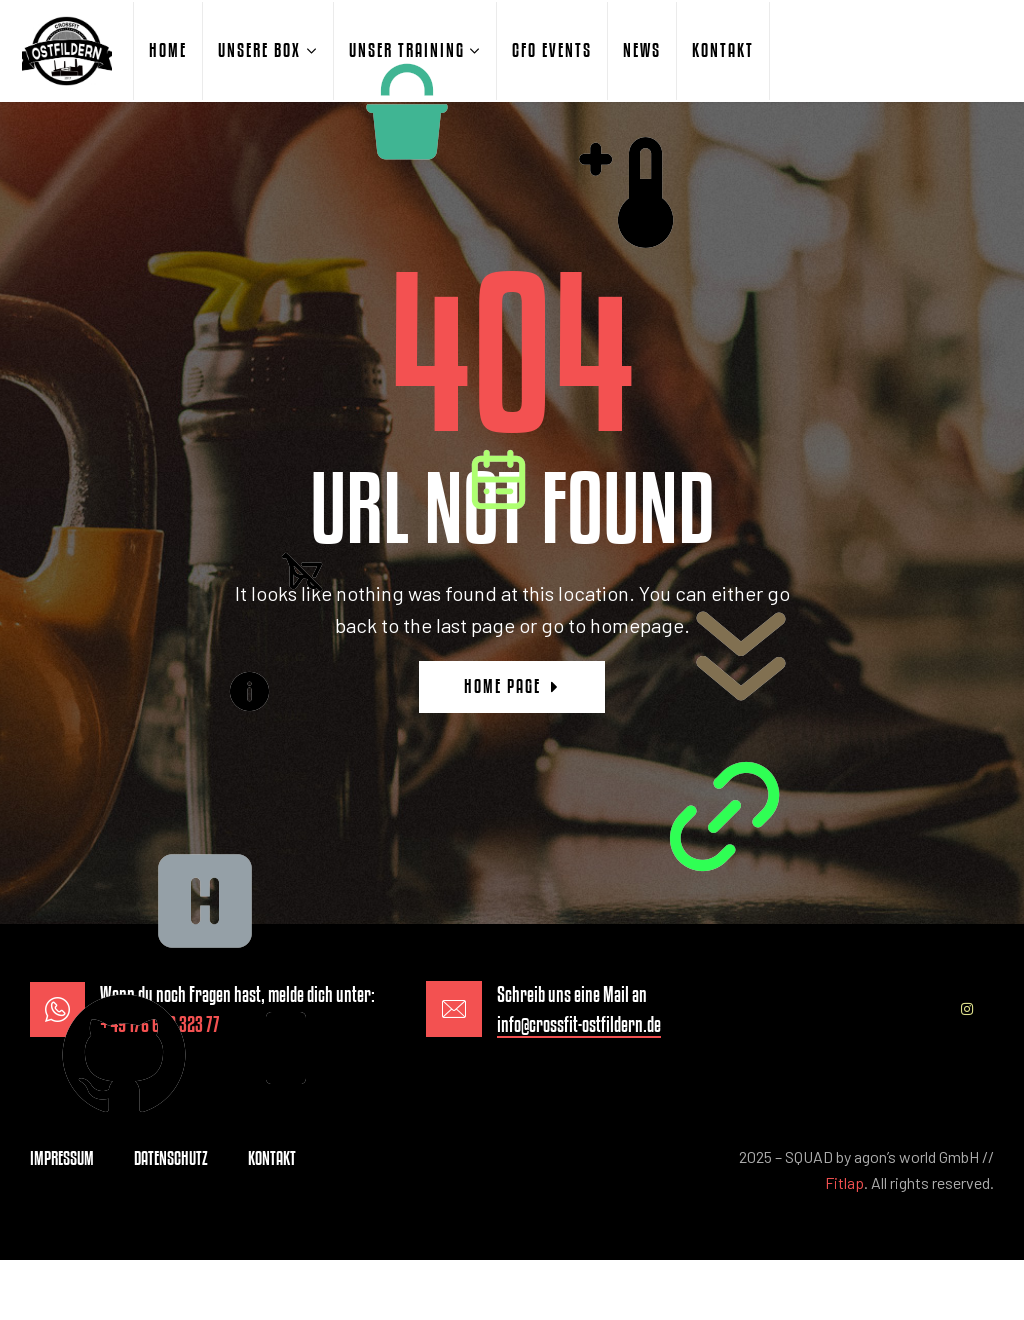 The image size is (1024, 1320). What do you see at coordinates (724, 816) in the screenshot?
I see `copy or share a link` at bounding box center [724, 816].